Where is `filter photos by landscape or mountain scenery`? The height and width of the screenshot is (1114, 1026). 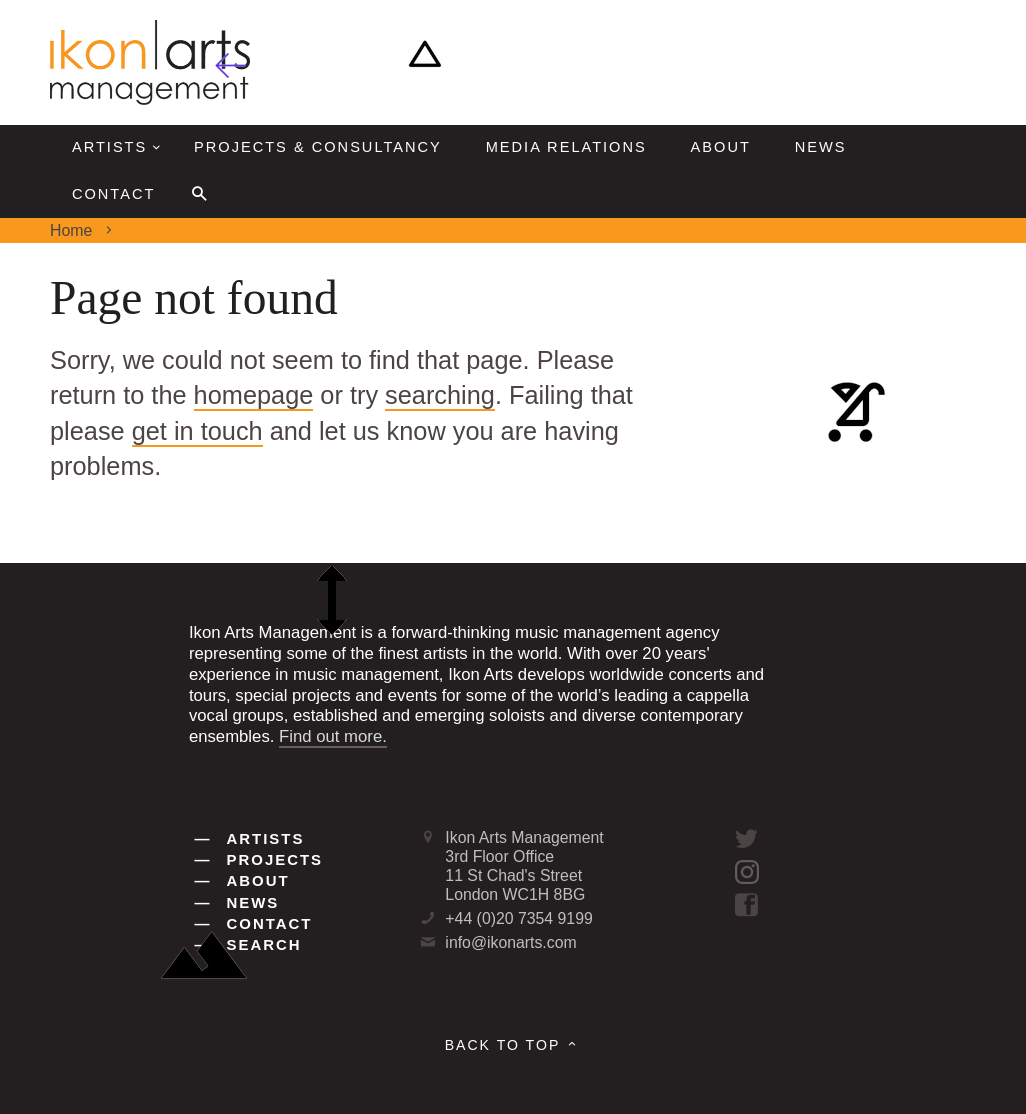
filter photos by landscape or mountain scenery is located at coordinates (204, 955).